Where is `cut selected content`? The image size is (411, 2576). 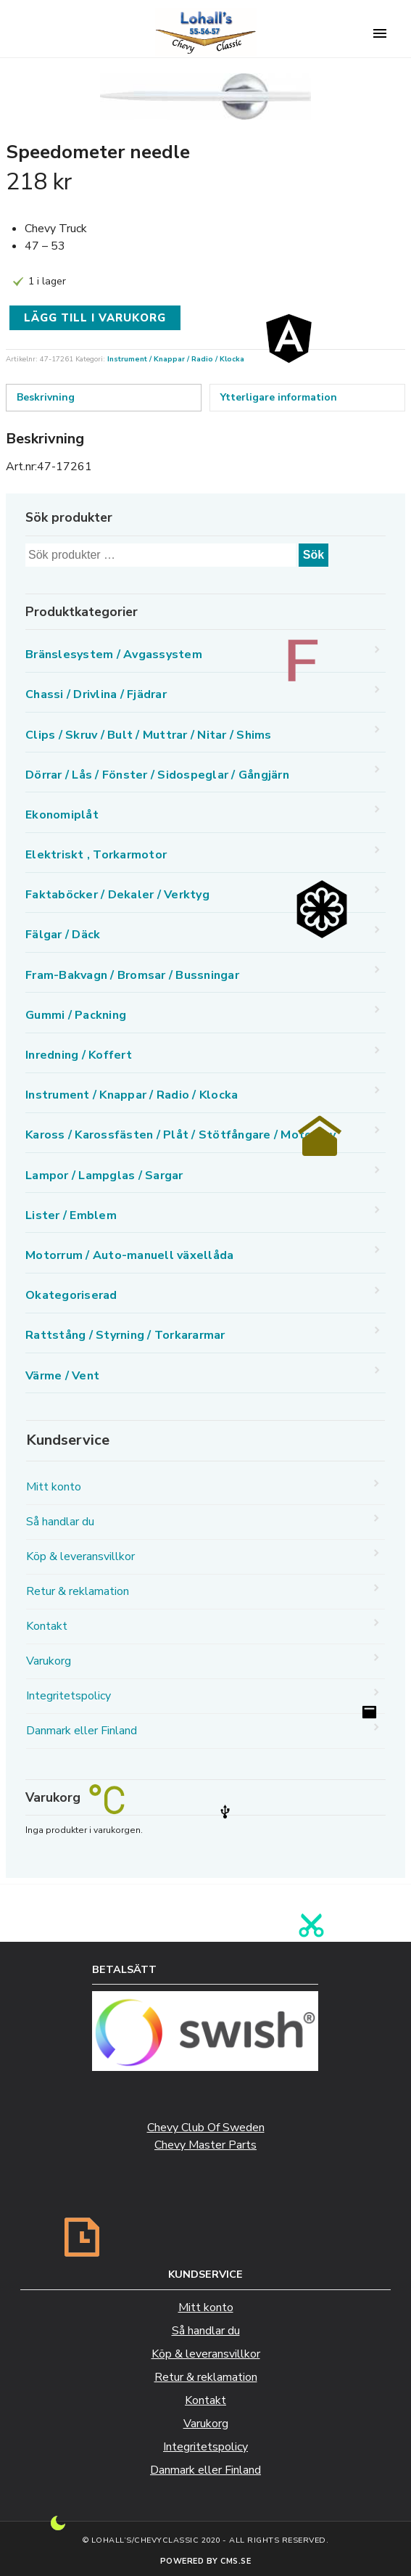
cut selected content is located at coordinates (311, 1924).